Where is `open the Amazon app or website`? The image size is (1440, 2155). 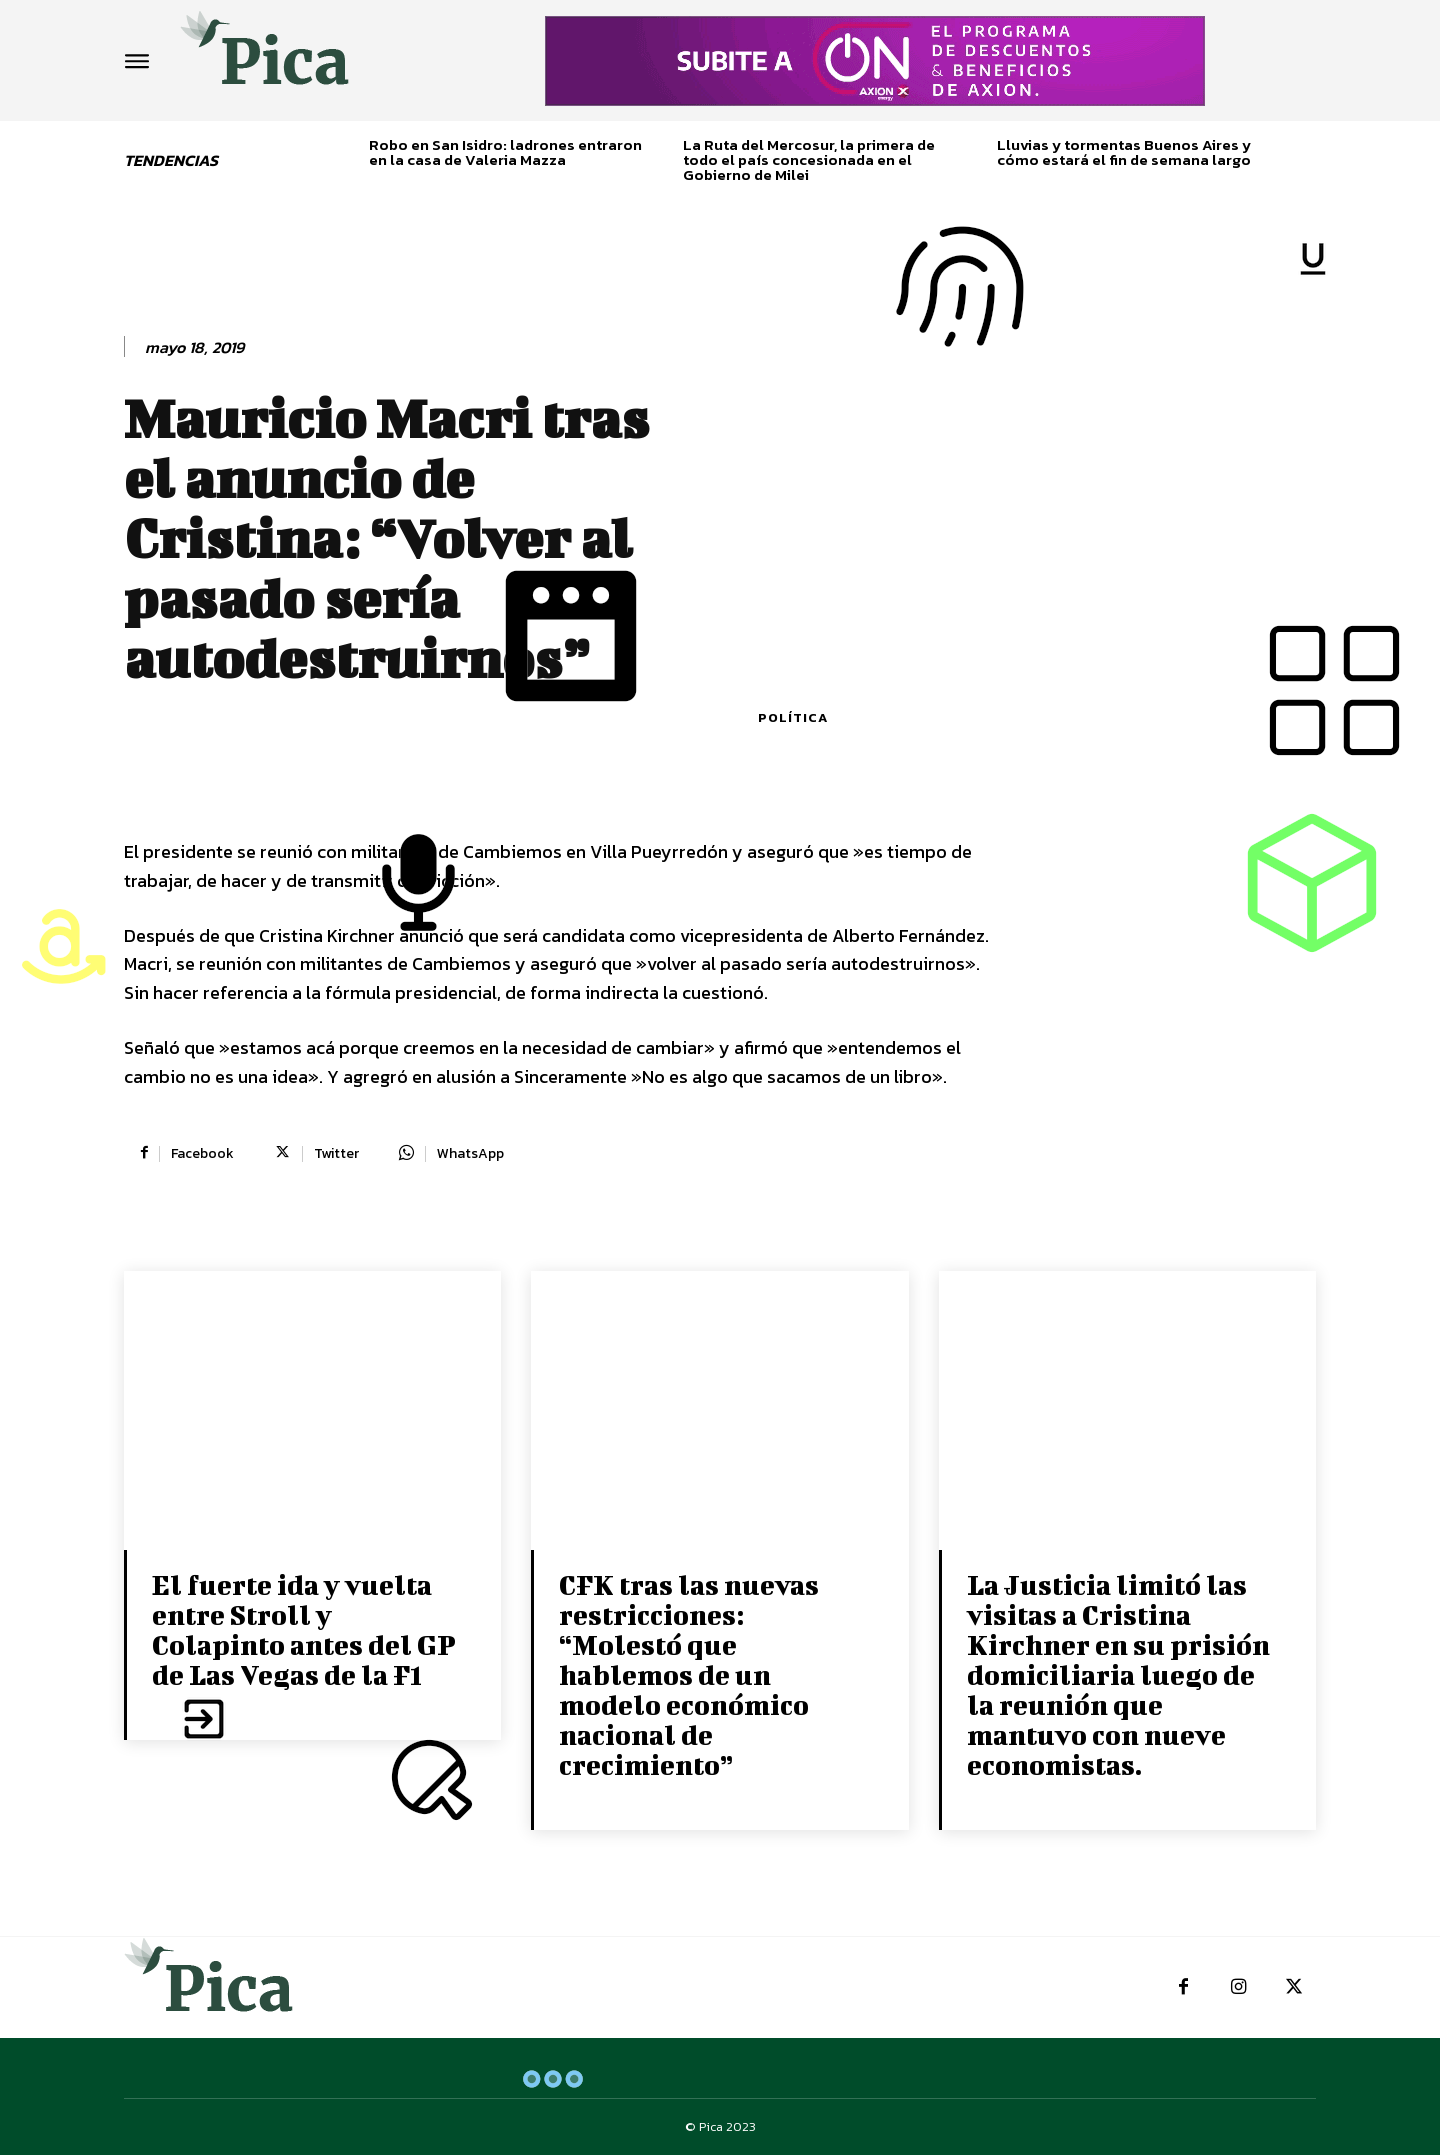
open the Amazon app or website is located at coordinates (61, 945).